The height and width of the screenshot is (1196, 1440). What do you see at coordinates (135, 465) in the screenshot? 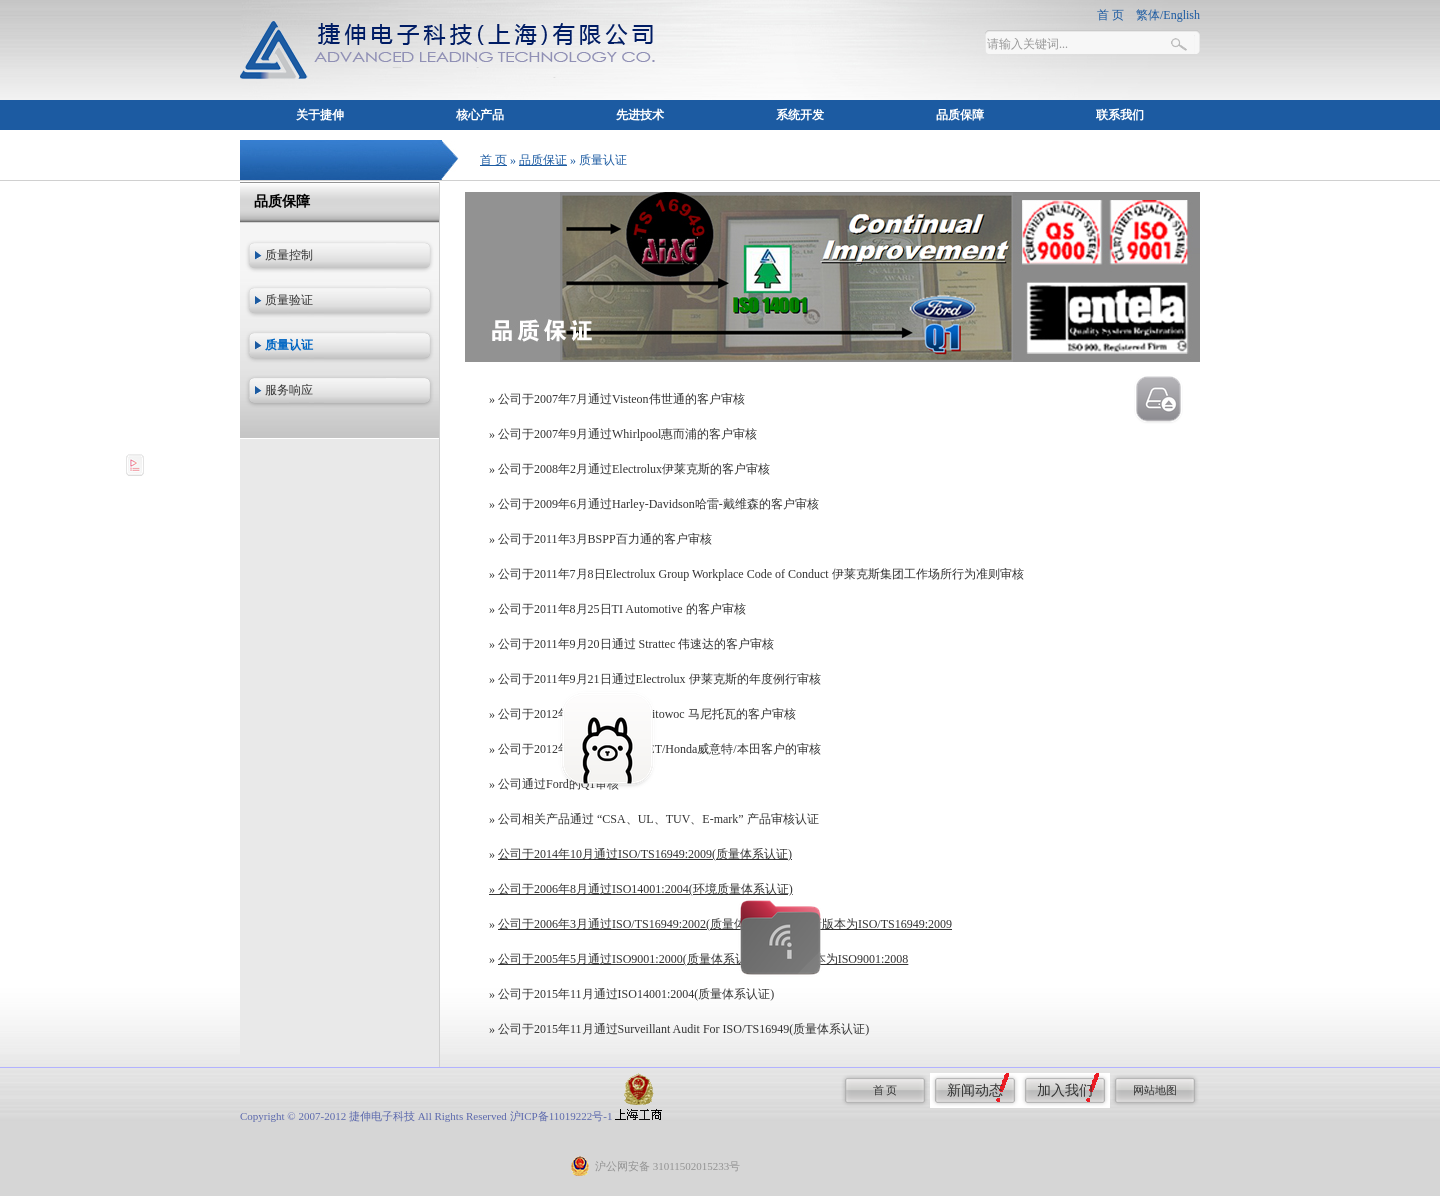
I see `an audio playlist file` at bounding box center [135, 465].